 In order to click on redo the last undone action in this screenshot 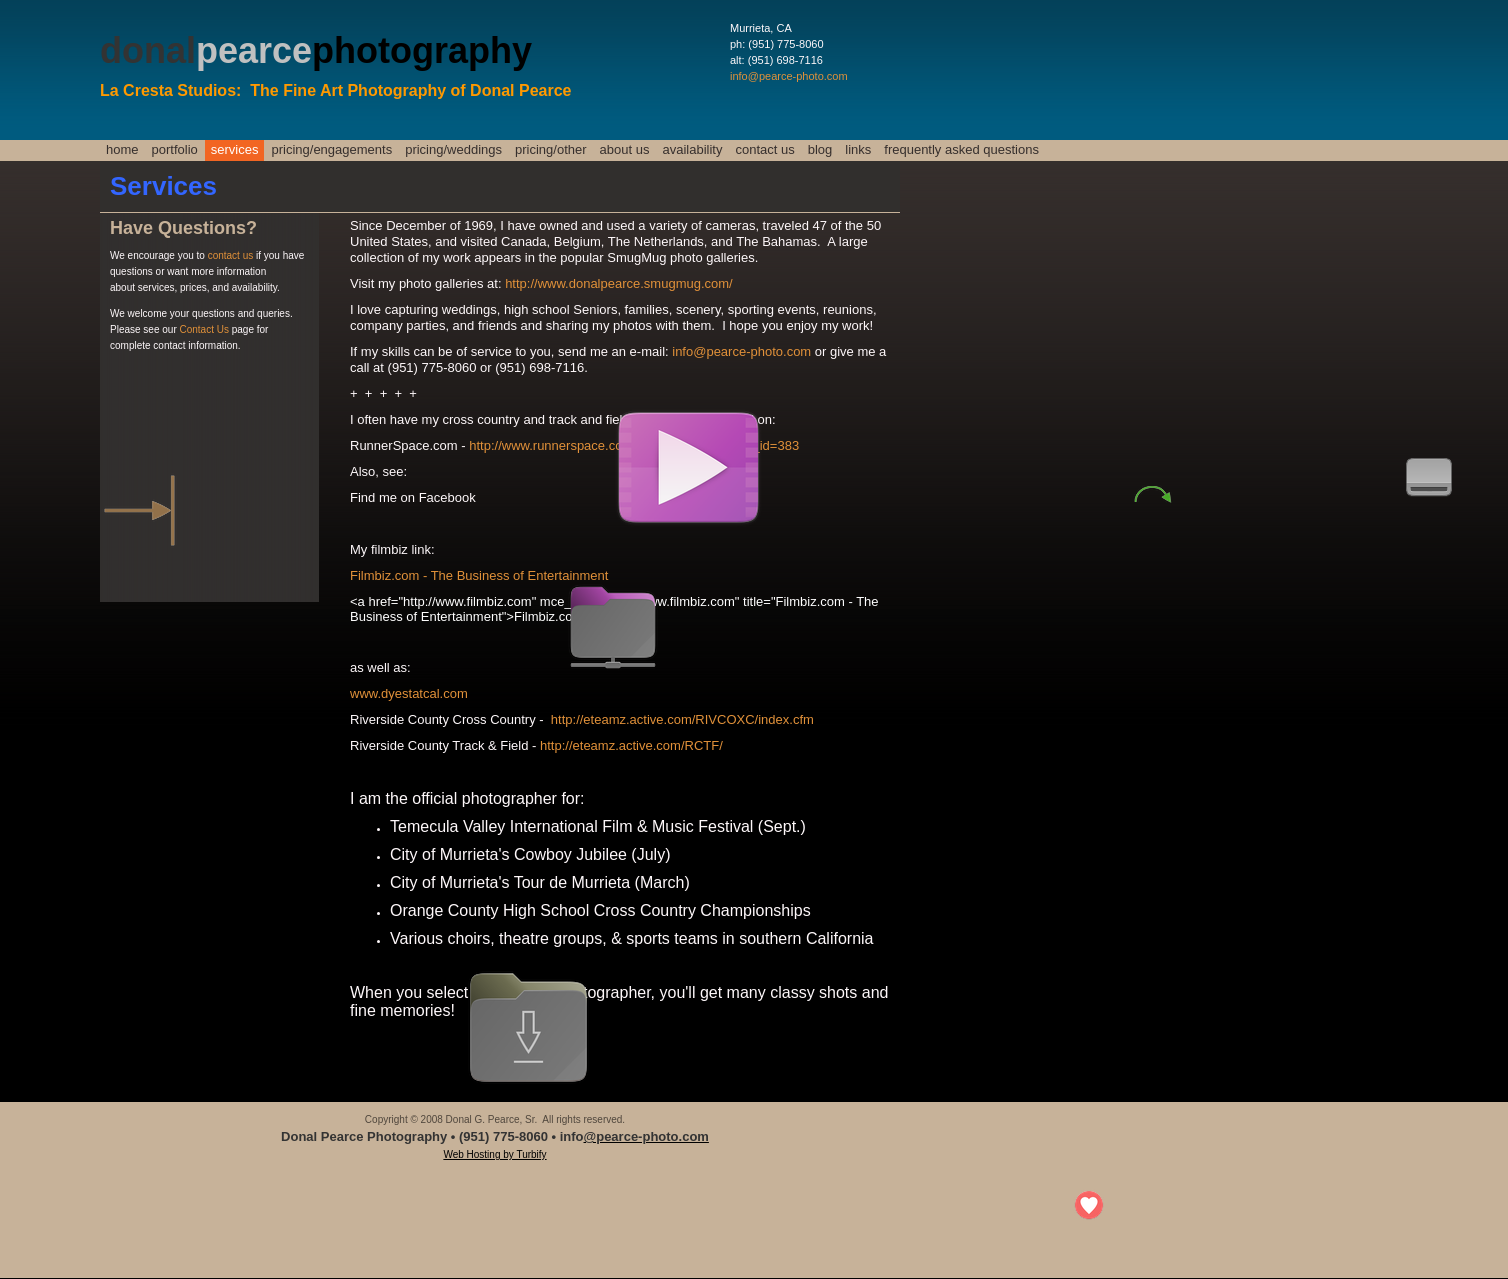, I will do `click(1153, 494)`.